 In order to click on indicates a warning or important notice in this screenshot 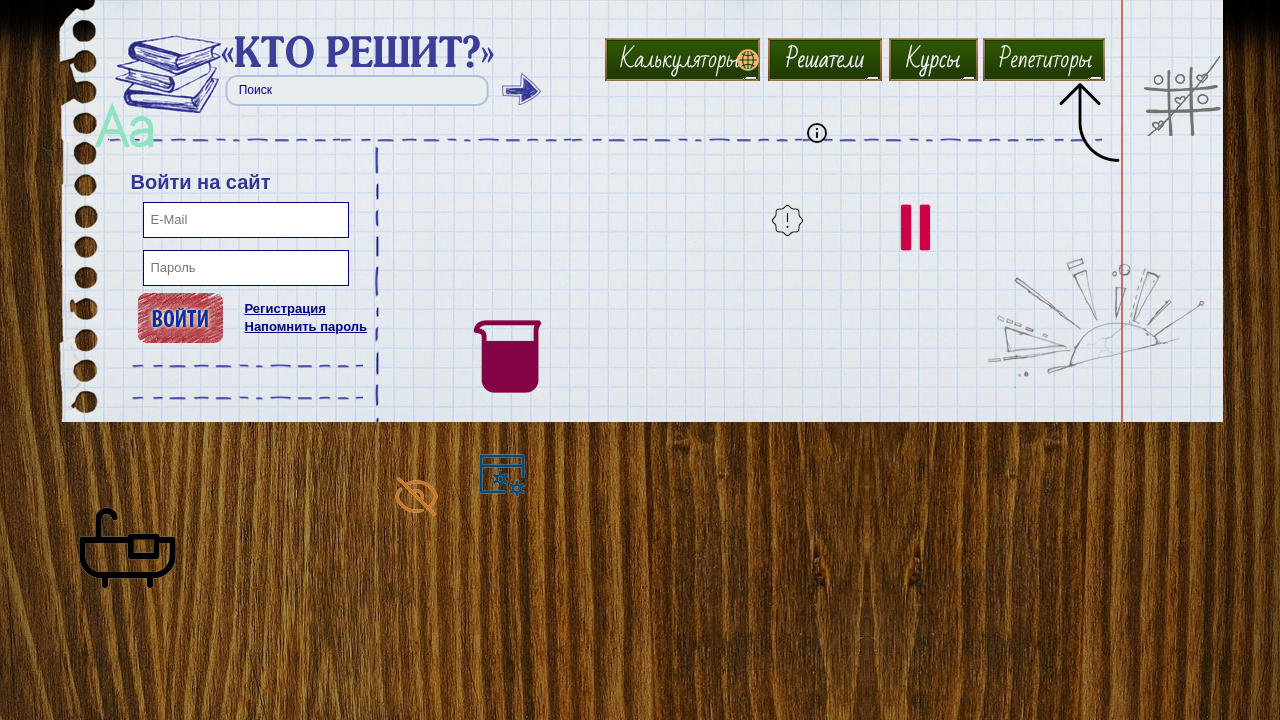, I will do `click(787, 220)`.